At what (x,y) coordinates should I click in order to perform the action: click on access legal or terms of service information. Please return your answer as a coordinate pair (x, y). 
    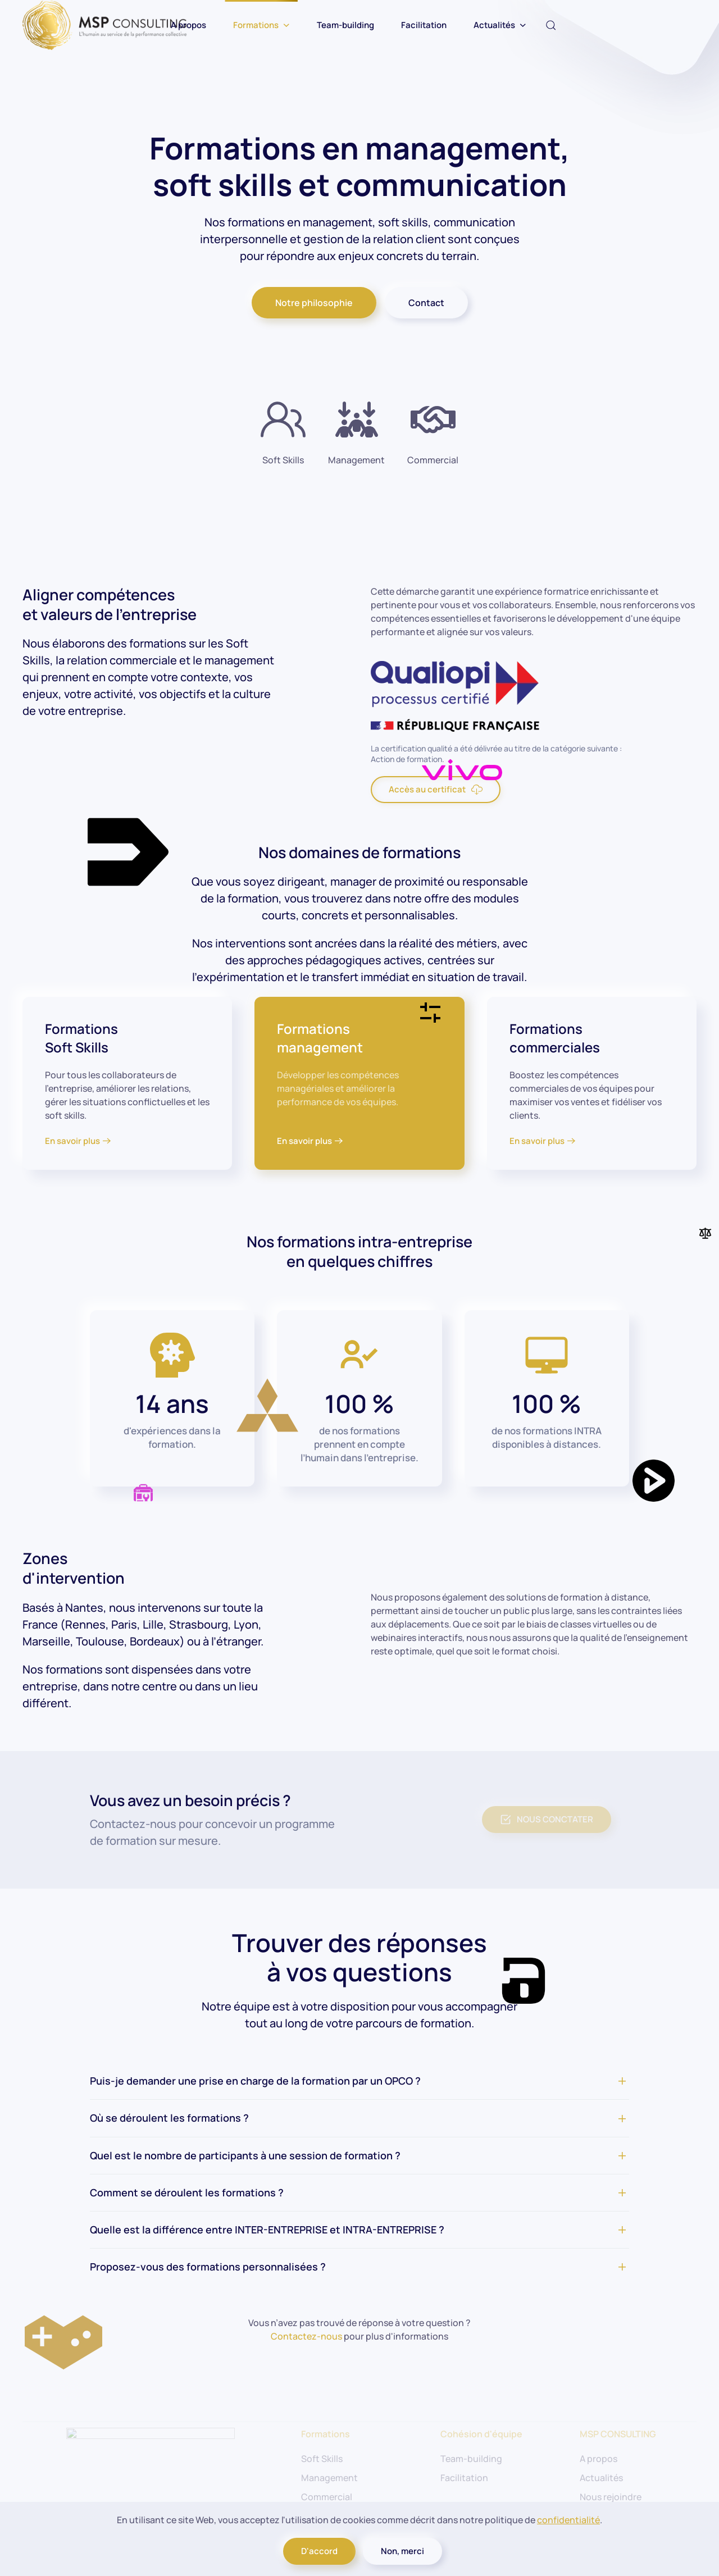
    Looking at the image, I should click on (705, 1233).